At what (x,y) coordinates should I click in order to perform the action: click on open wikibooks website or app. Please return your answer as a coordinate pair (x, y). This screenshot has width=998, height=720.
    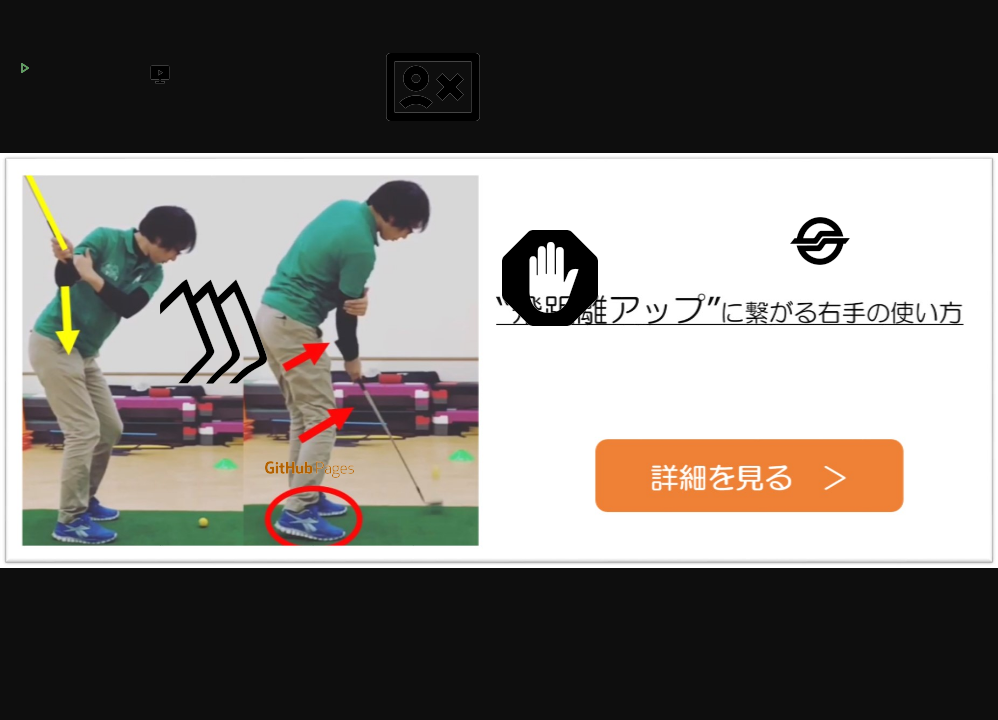
    Looking at the image, I should click on (213, 331).